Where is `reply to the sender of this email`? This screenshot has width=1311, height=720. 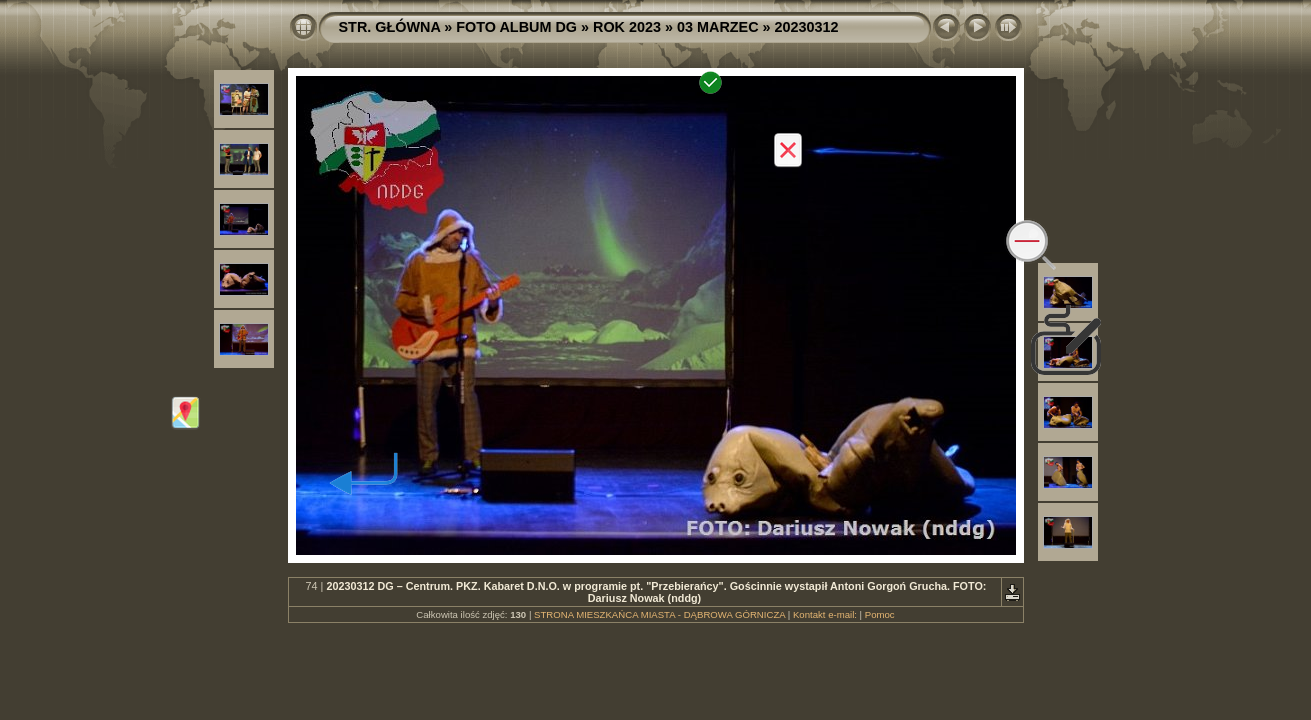
reply to the sender of this email is located at coordinates (362, 473).